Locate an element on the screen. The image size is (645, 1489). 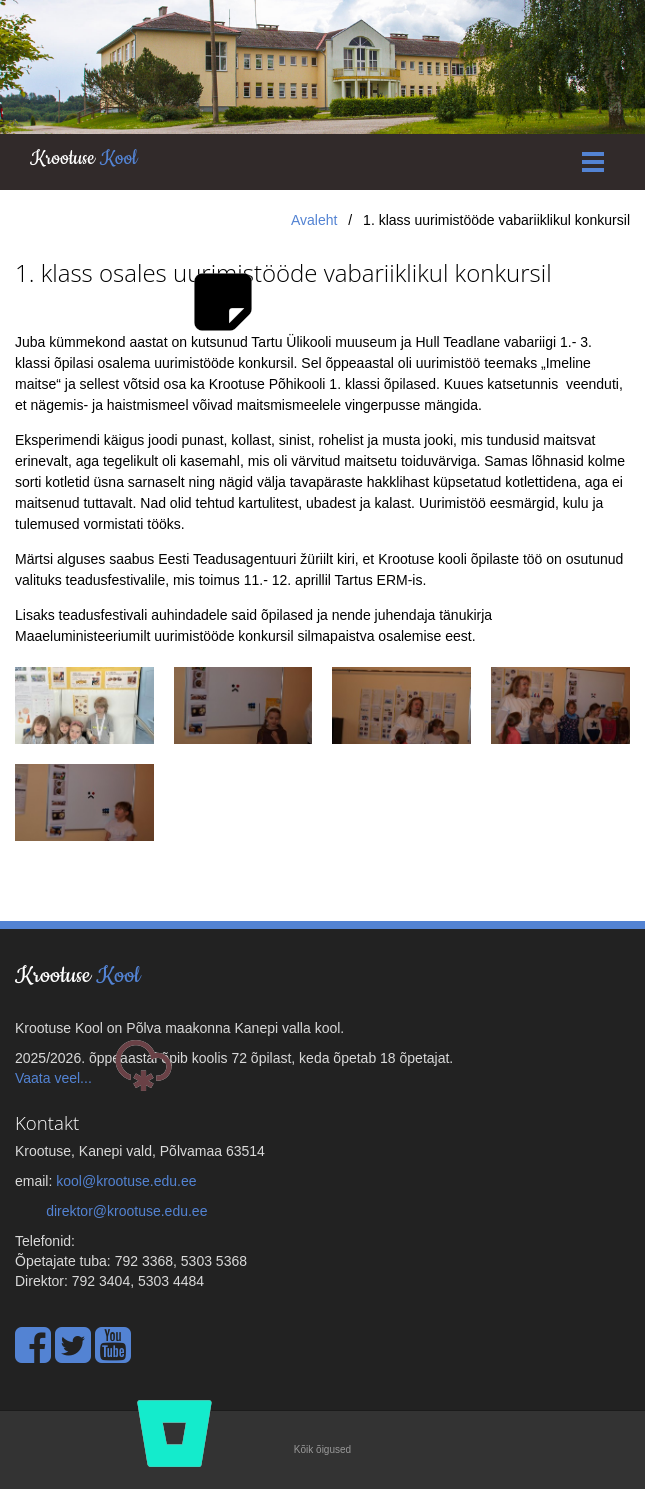
indicates snowy weather conditions is located at coordinates (143, 1065).